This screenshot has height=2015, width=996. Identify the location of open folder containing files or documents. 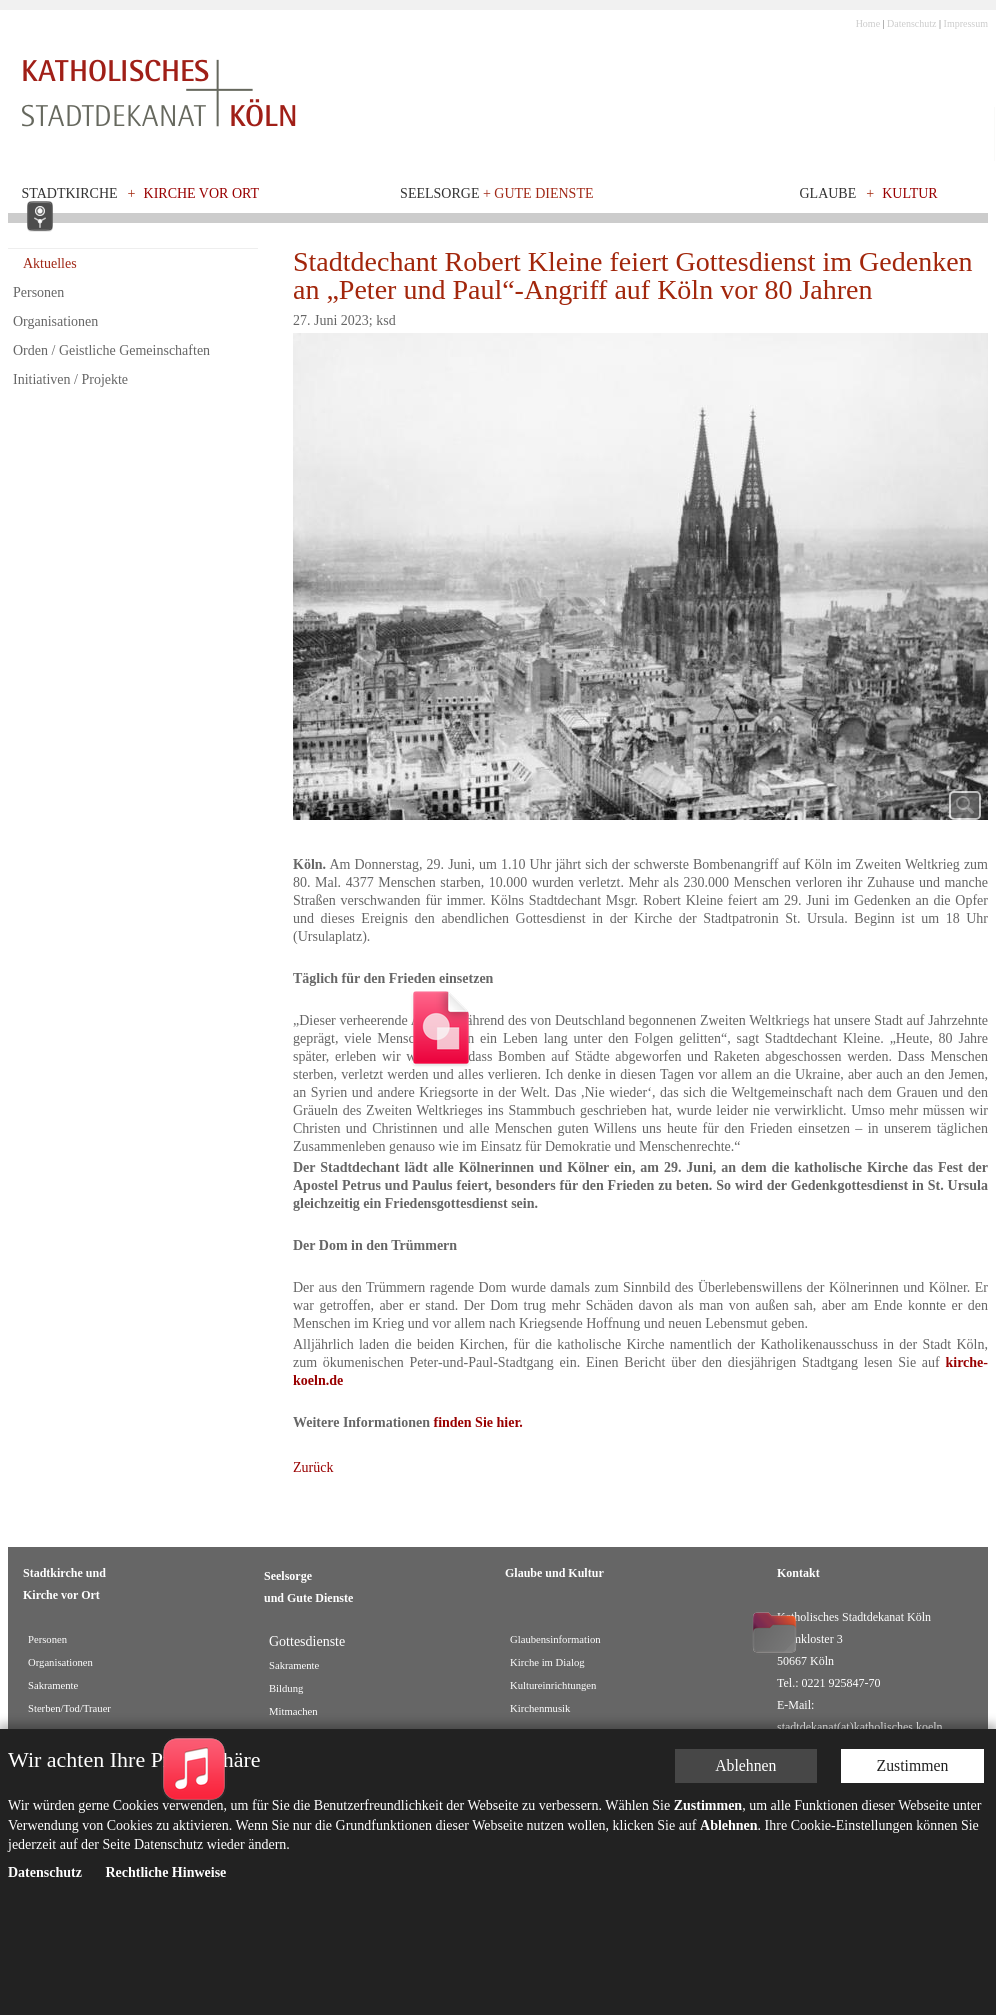
(774, 1632).